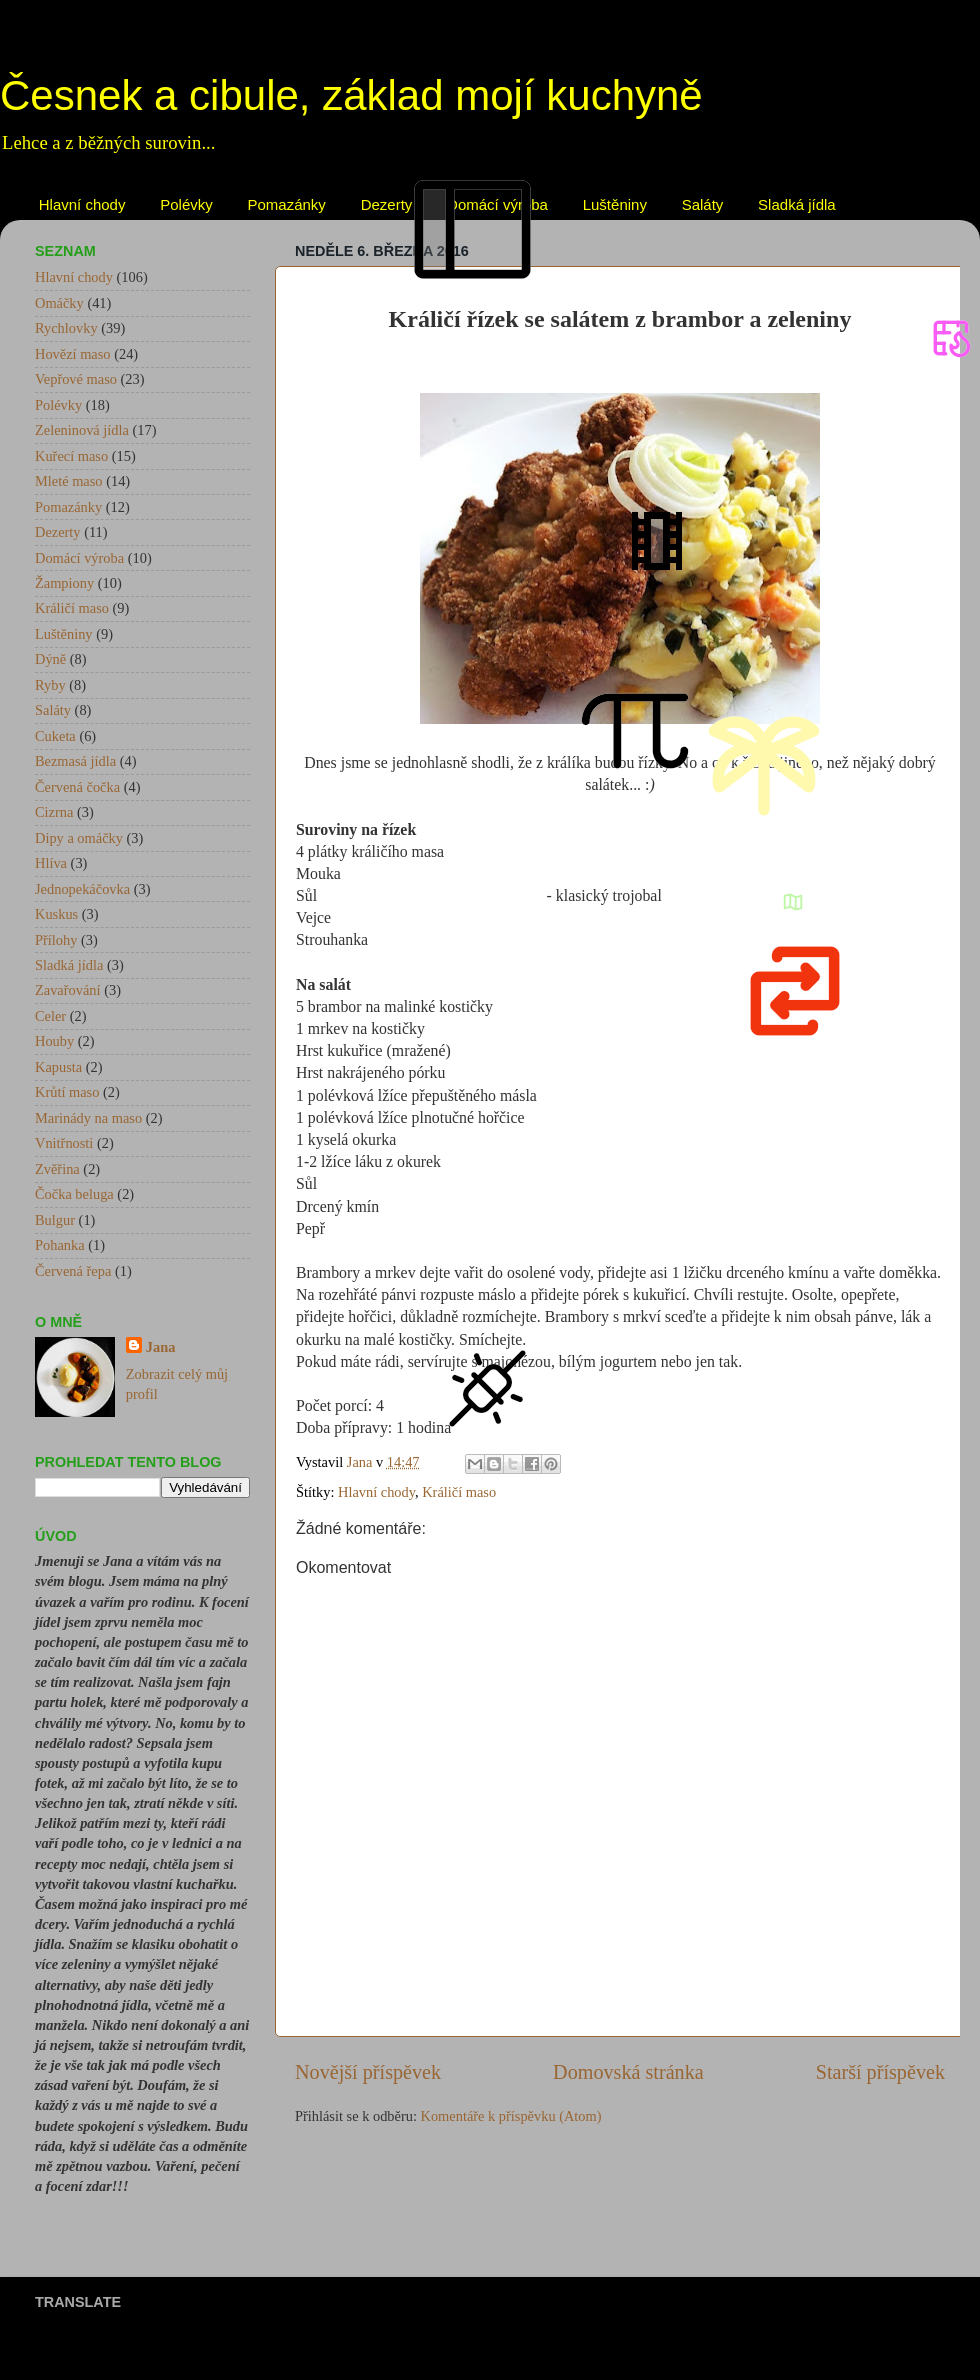 The height and width of the screenshot is (2380, 980). What do you see at coordinates (793, 902) in the screenshot?
I see `view map or navigation` at bounding box center [793, 902].